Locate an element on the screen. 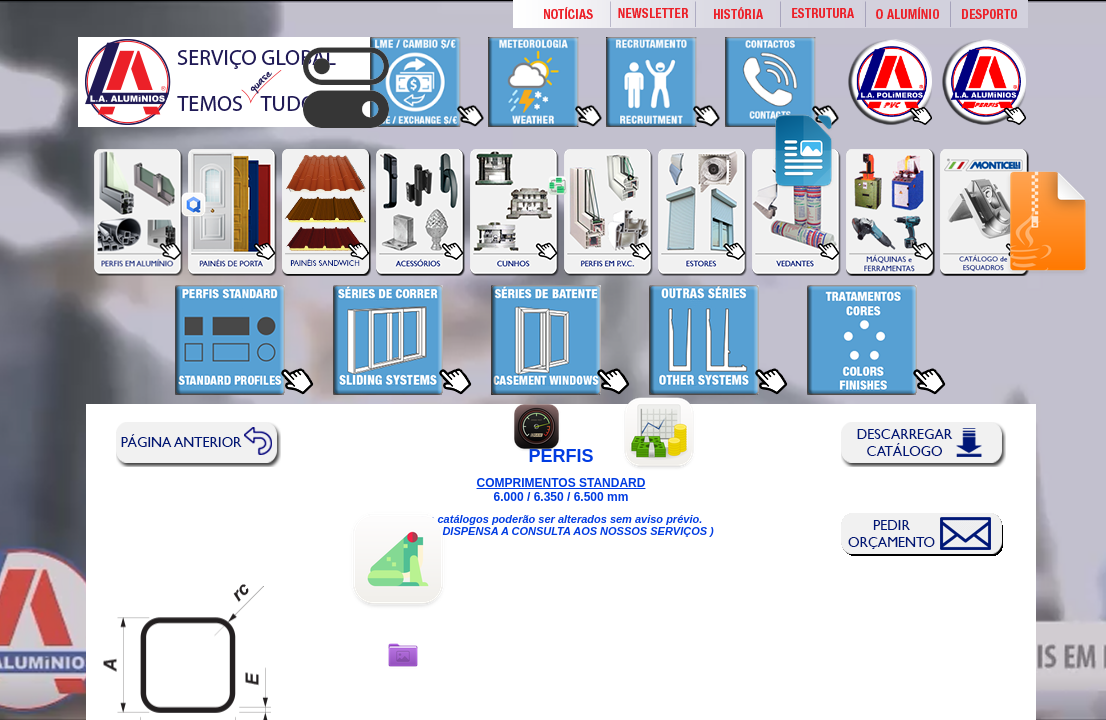 This screenshot has height=720, width=1106. a java archive (jar) file is located at coordinates (1048, 223).